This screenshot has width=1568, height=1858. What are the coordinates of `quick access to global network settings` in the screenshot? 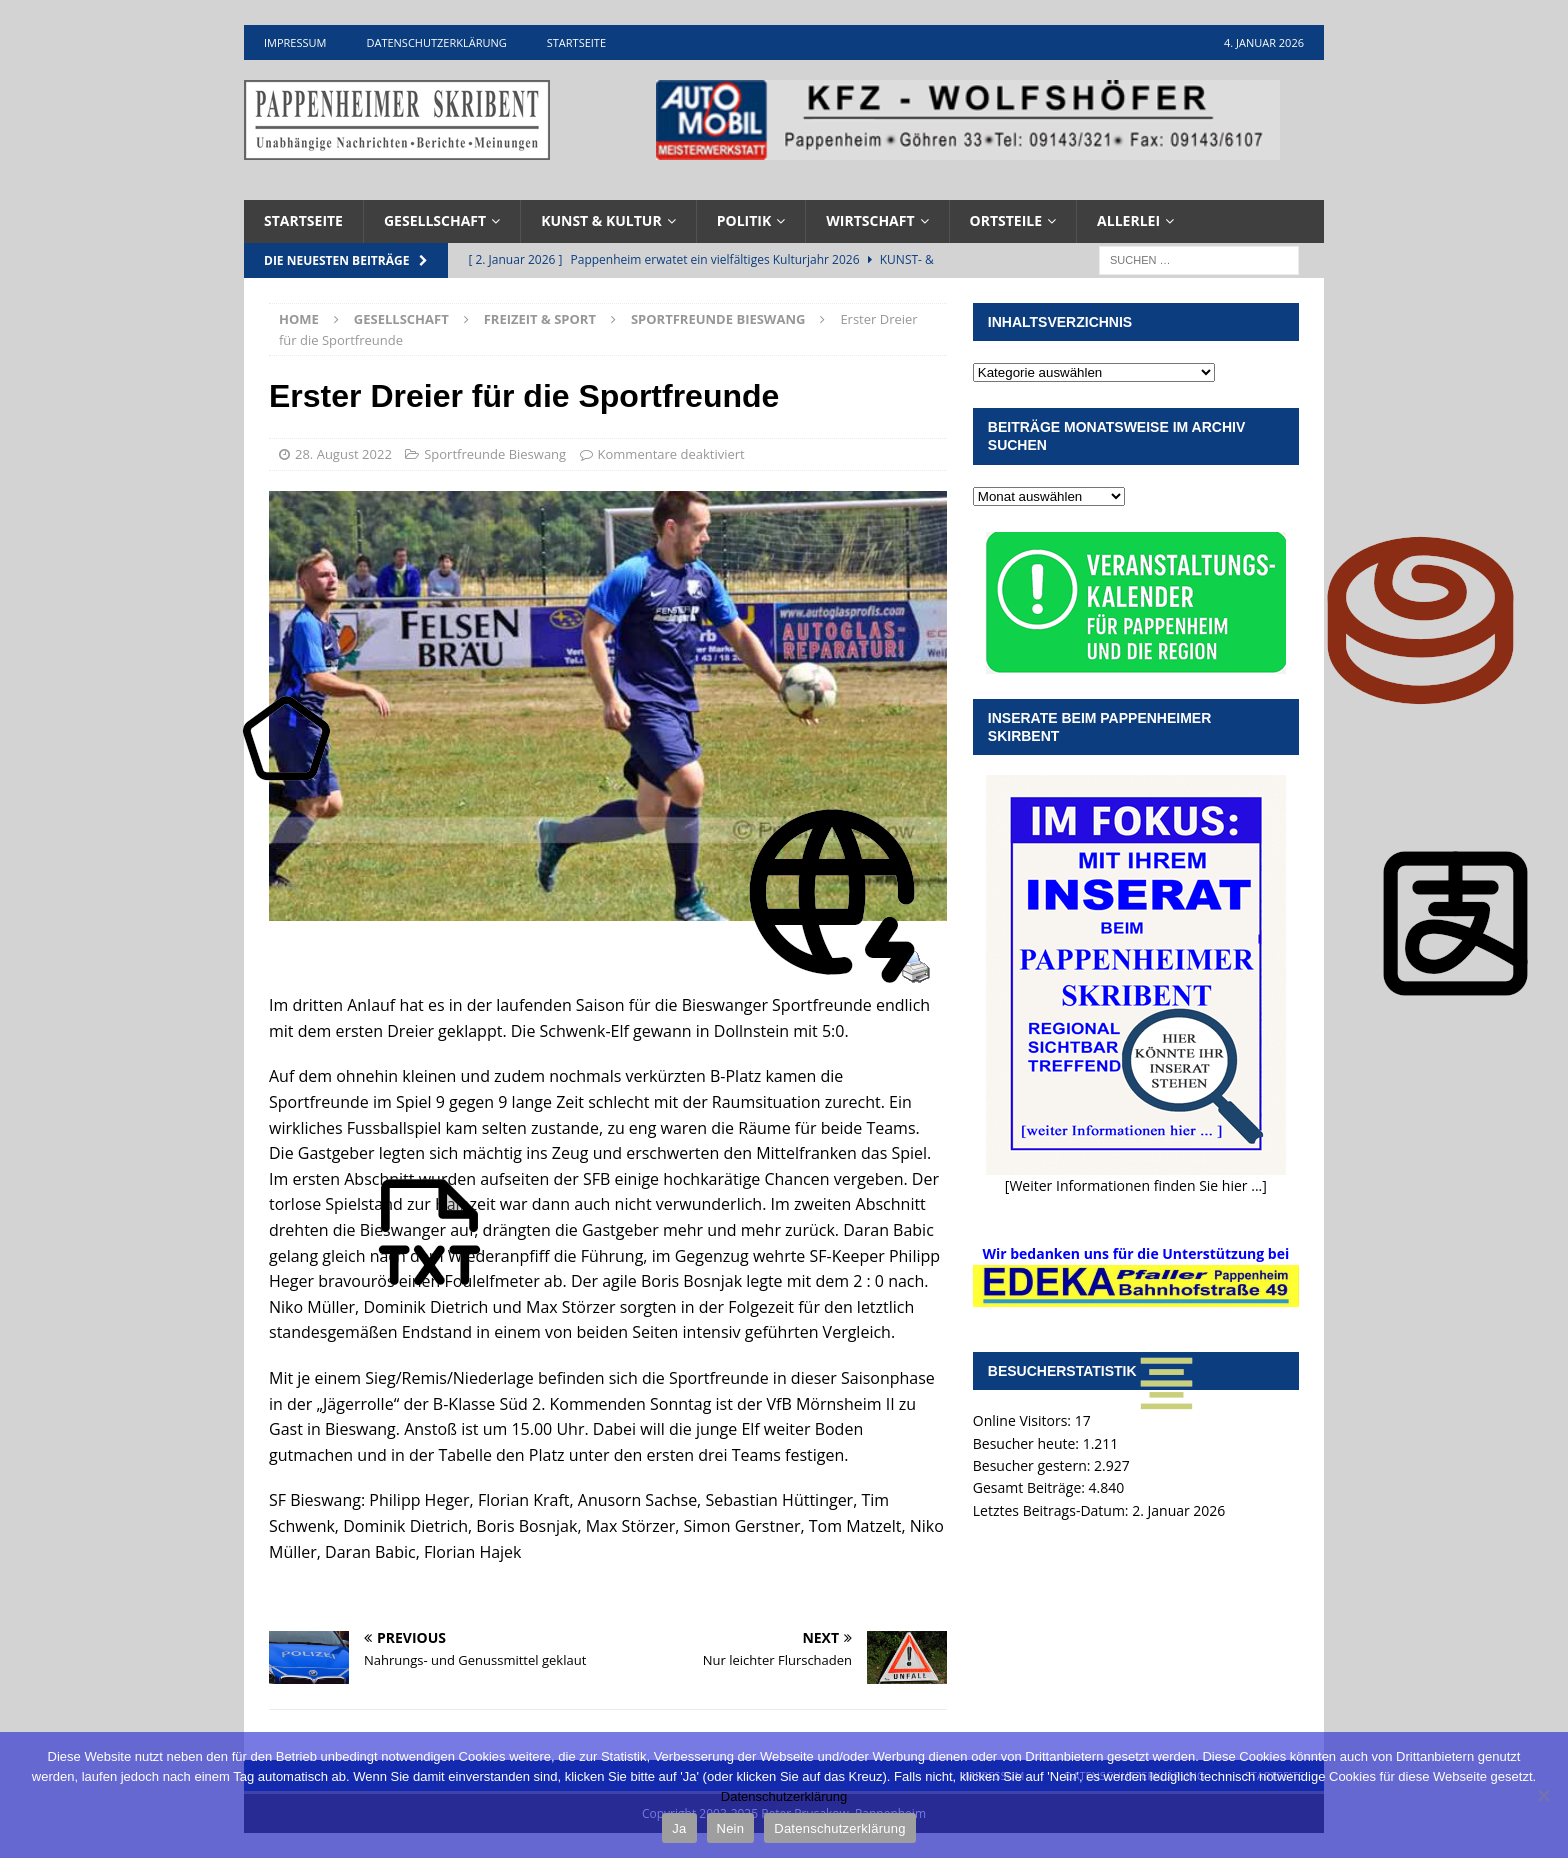 It's located at (832, 892).